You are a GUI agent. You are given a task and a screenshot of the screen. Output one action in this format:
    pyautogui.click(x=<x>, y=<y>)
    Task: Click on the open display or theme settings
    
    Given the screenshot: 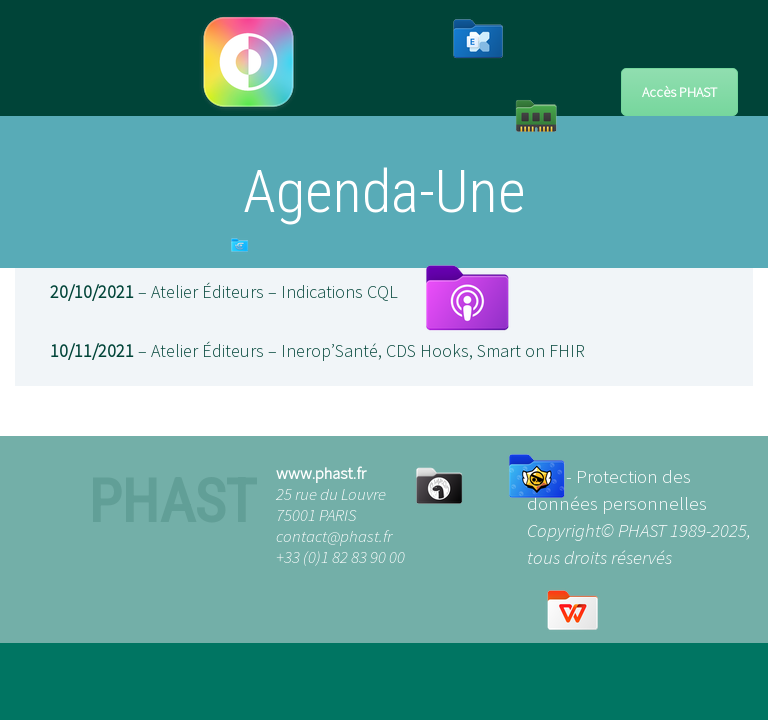 What is the action you would take?
    pyautogui.click(x=248, y=63)
    